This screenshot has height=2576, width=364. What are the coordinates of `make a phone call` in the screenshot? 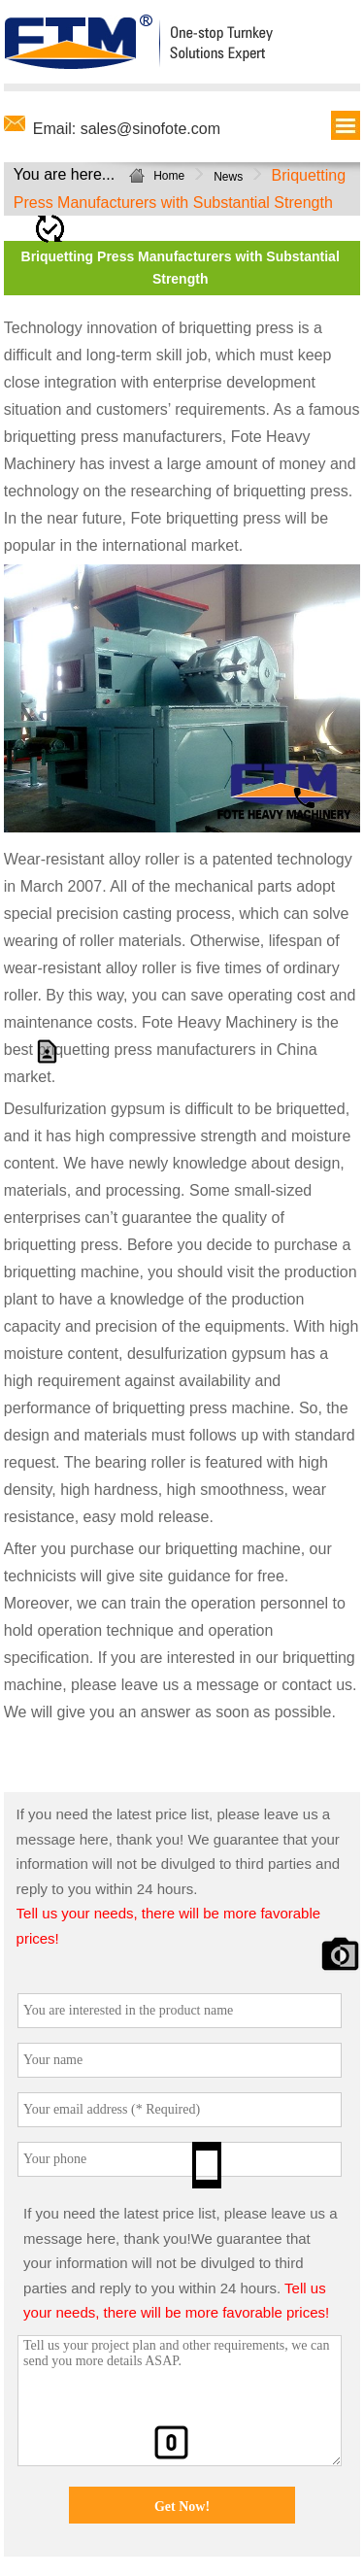 It's located at (304, 797).